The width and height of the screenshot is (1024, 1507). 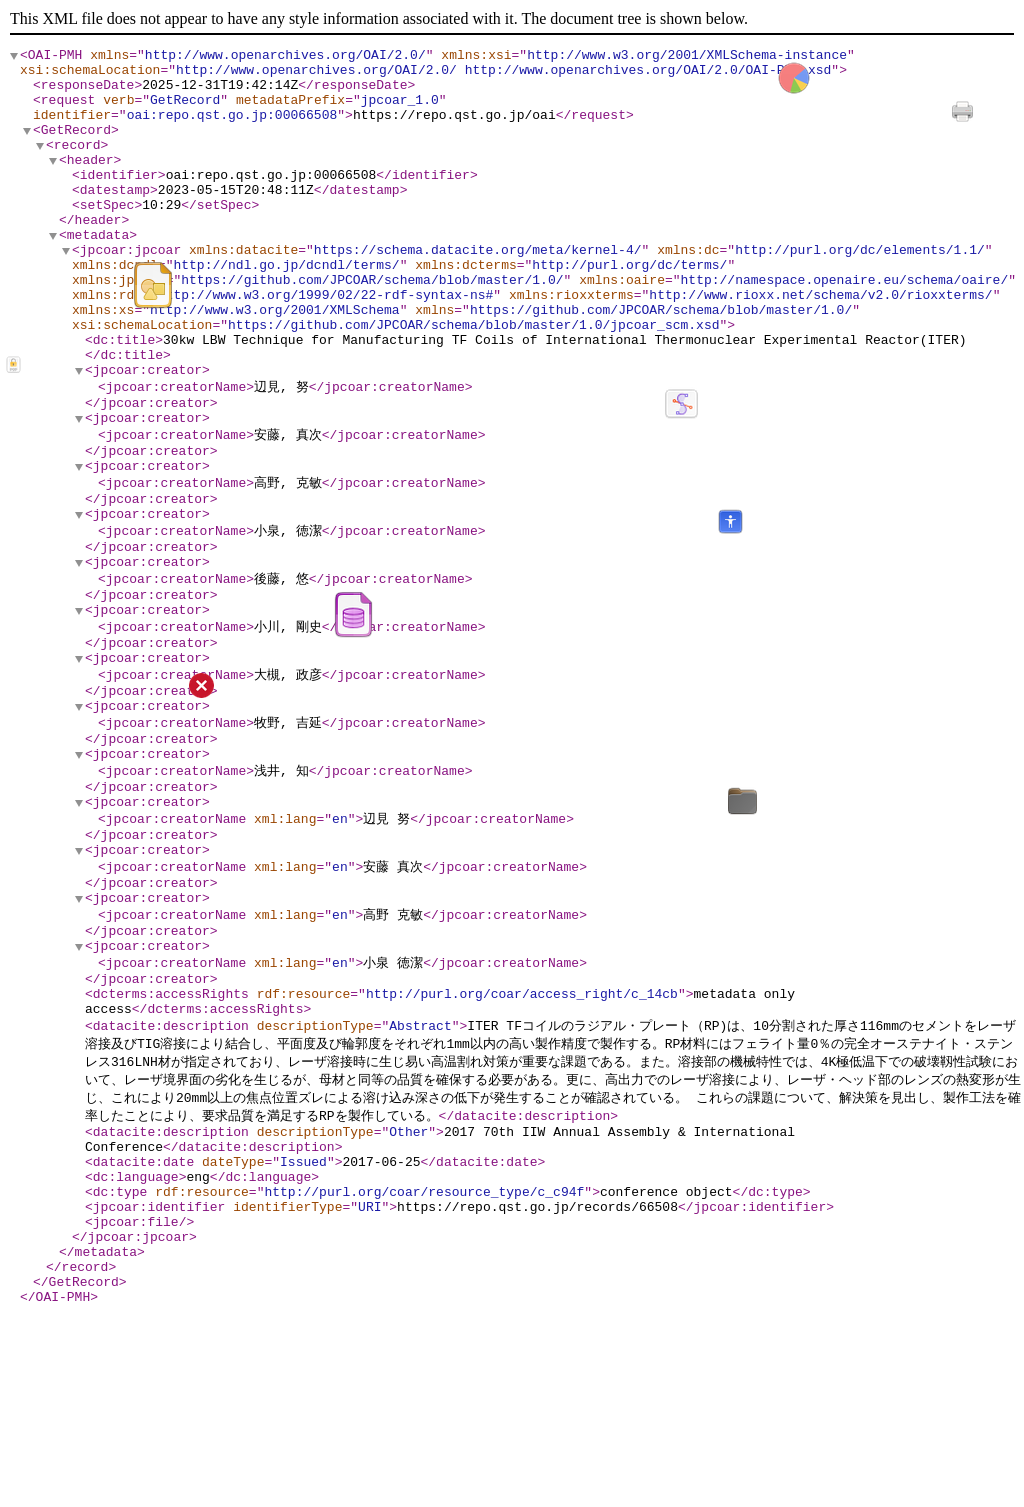 What do you see at coordinates (742, 800) in the screenshot?
I see `open folder to view contents` at bounding box center [742, 800].